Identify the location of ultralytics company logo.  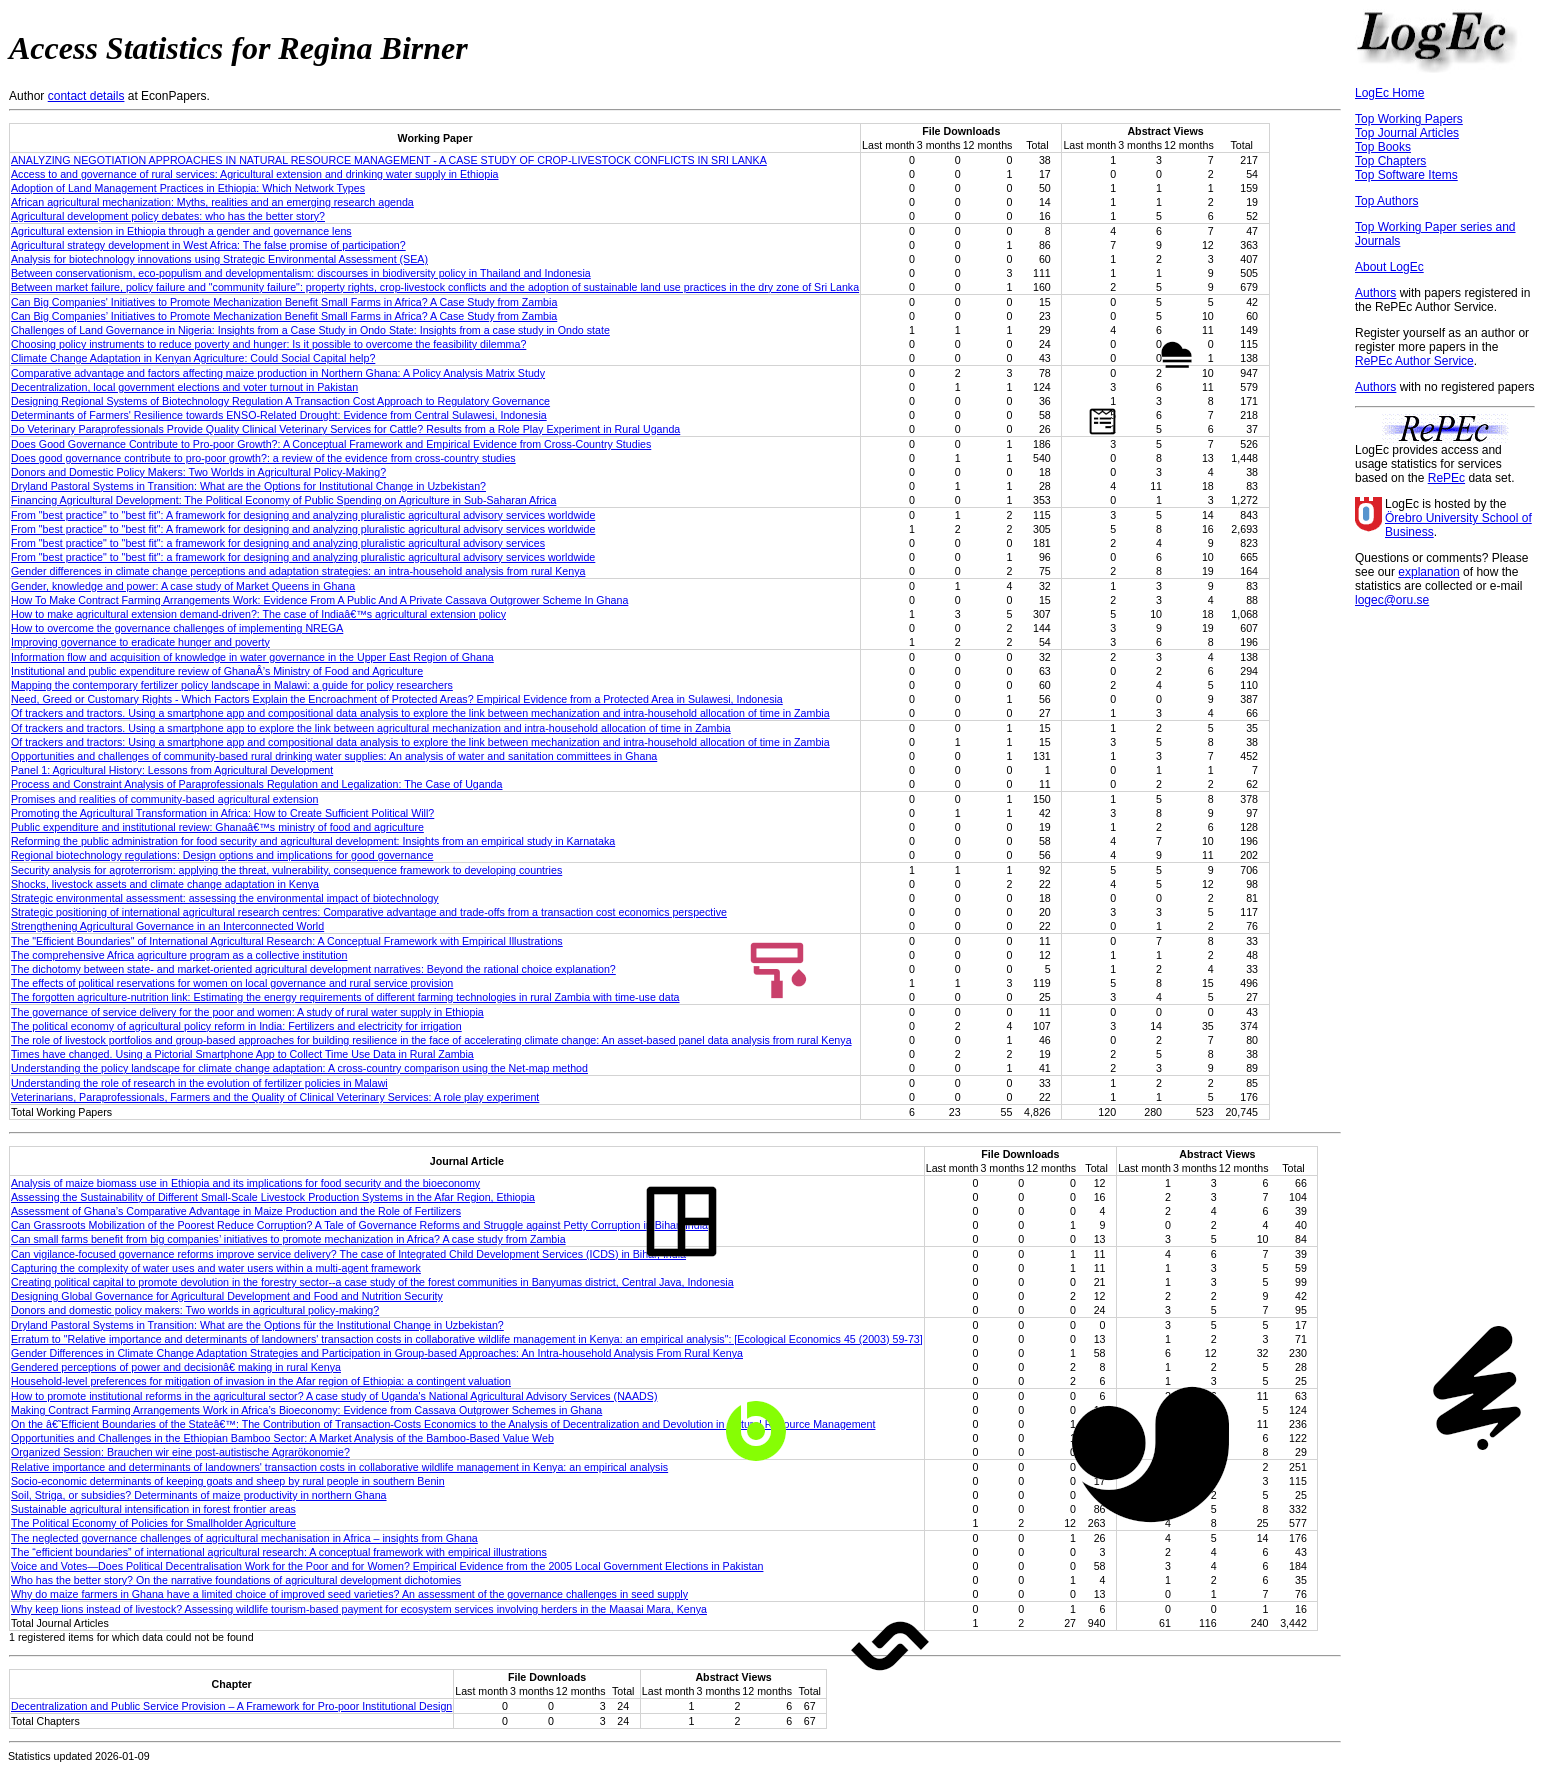
(1150, 1454).